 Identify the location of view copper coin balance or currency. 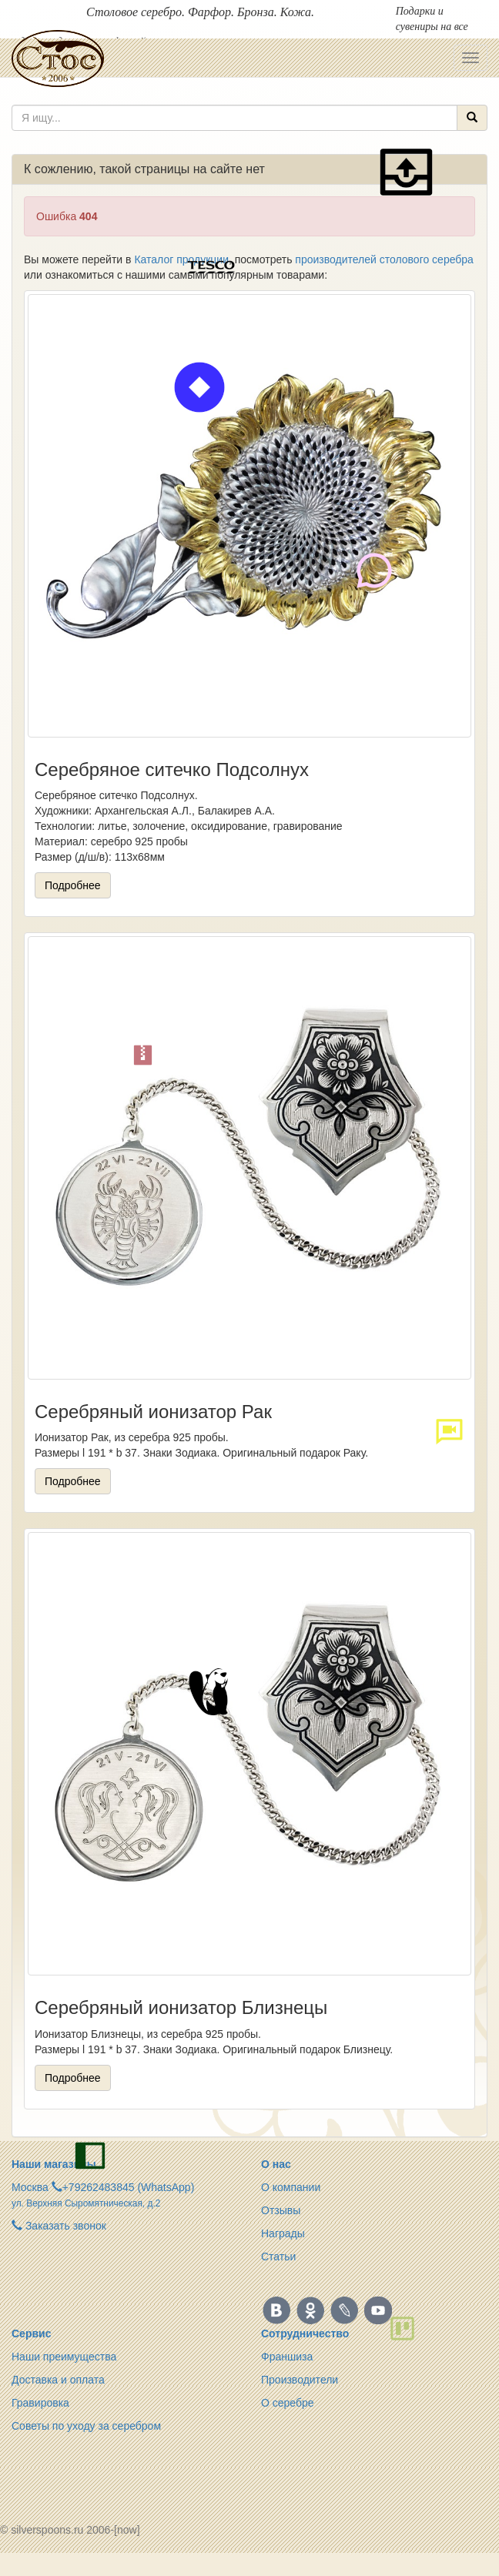
(199, 387).